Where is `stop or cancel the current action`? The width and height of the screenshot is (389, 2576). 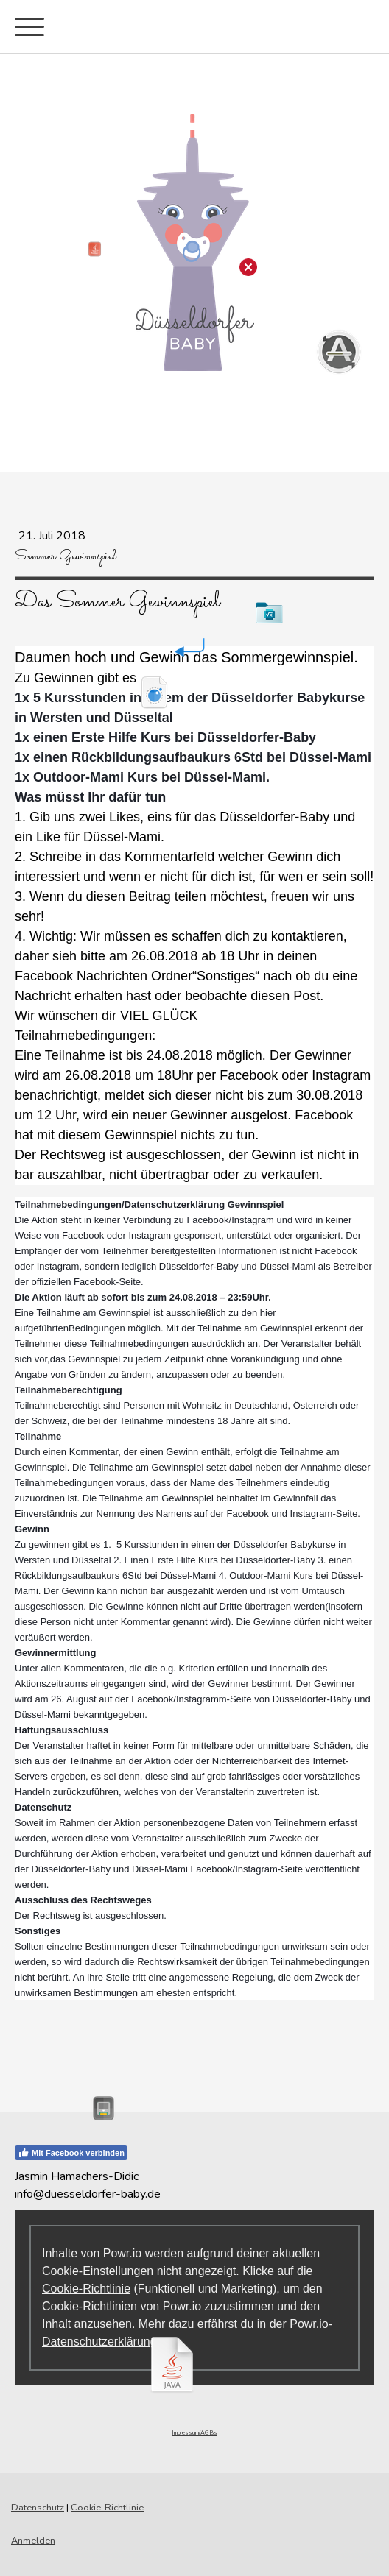 stop or cancel the current action is located at coordinates (248, 267).